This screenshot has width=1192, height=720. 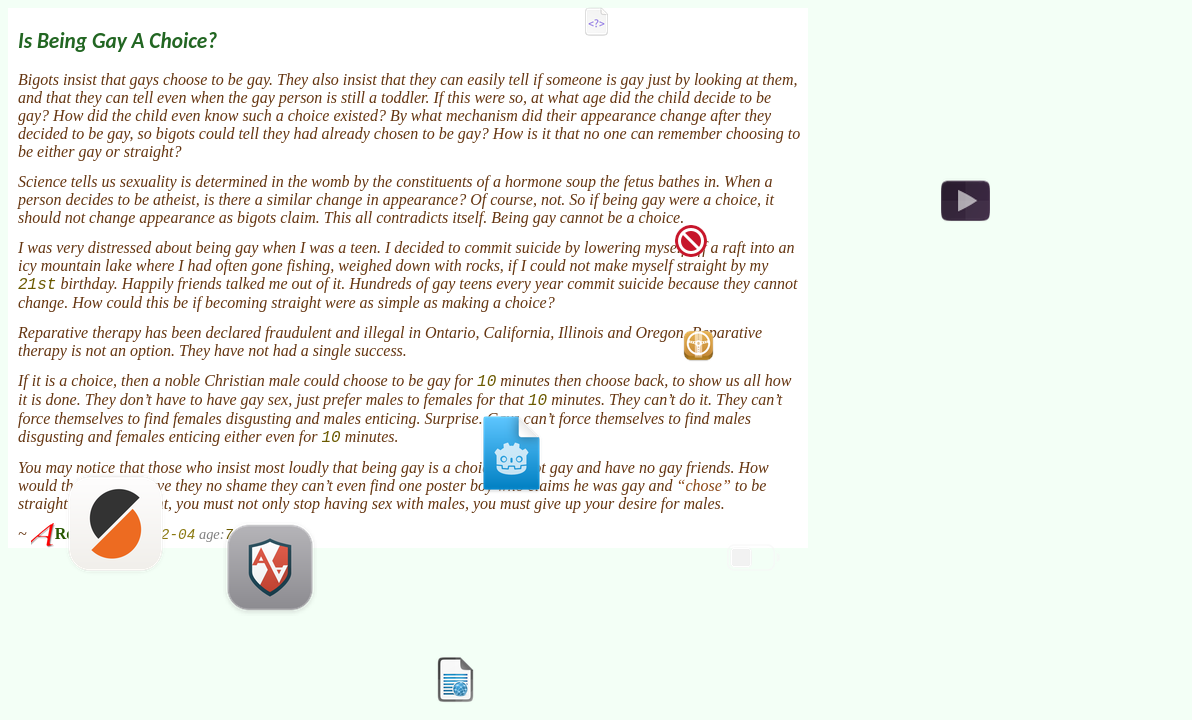 I want to click on open a libreoffice web document, so click(x=455, y=679).